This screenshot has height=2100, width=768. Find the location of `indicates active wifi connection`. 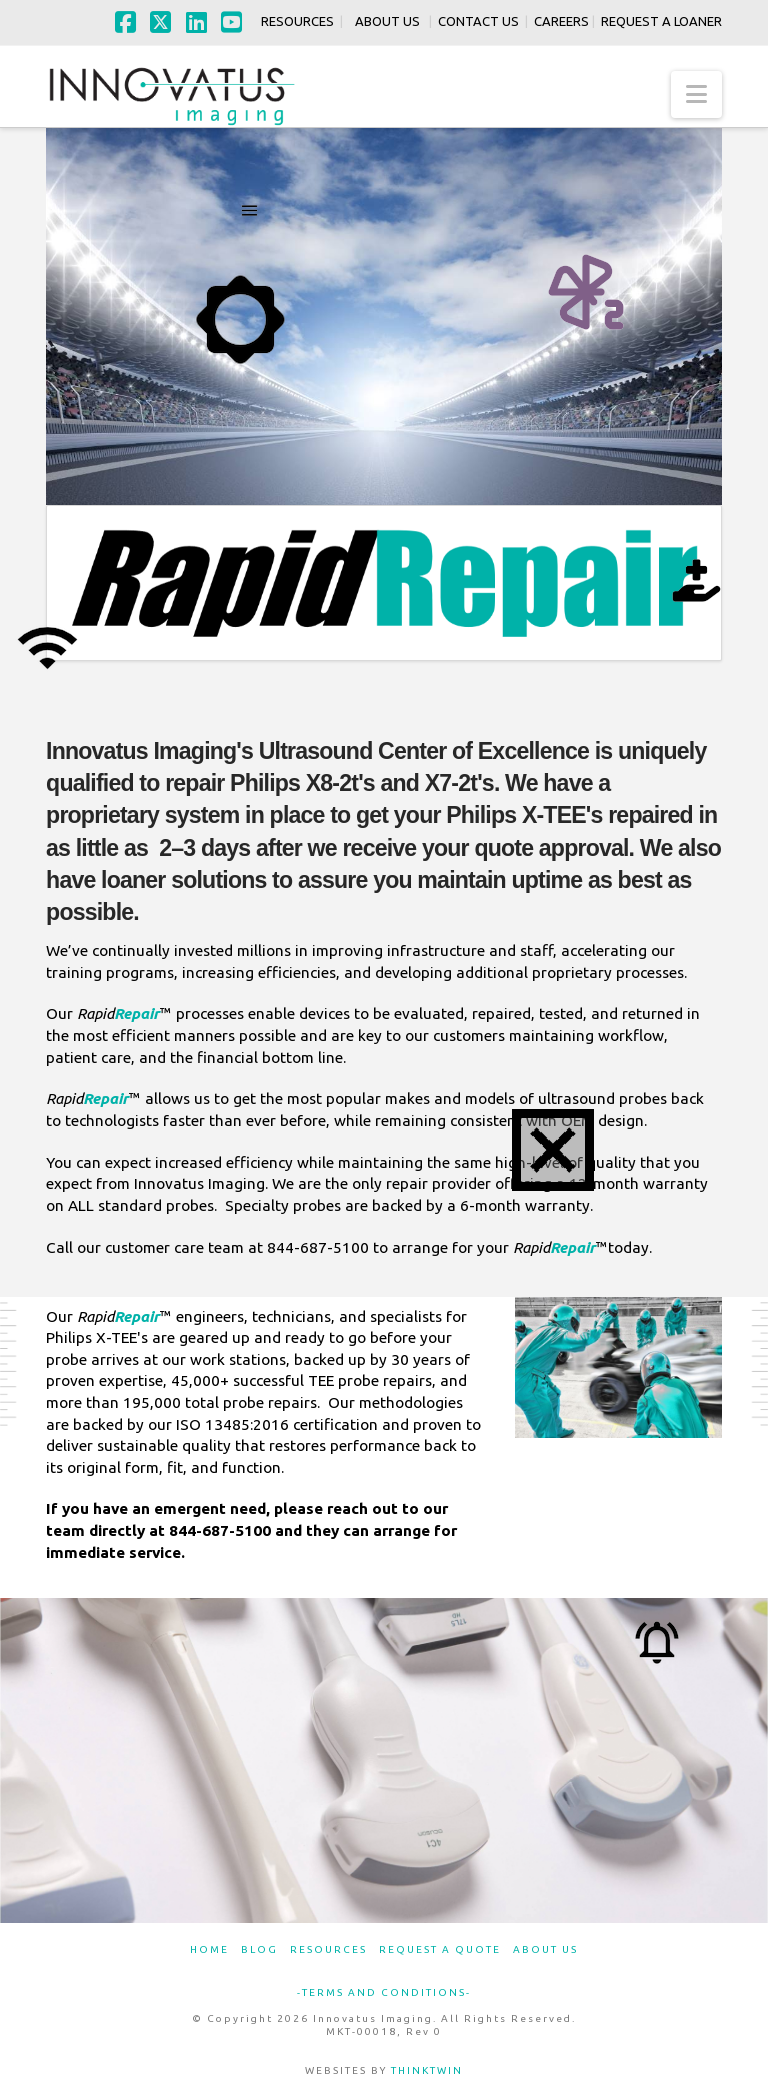

indicates active wifi connection is located at coordinates (47, 647).